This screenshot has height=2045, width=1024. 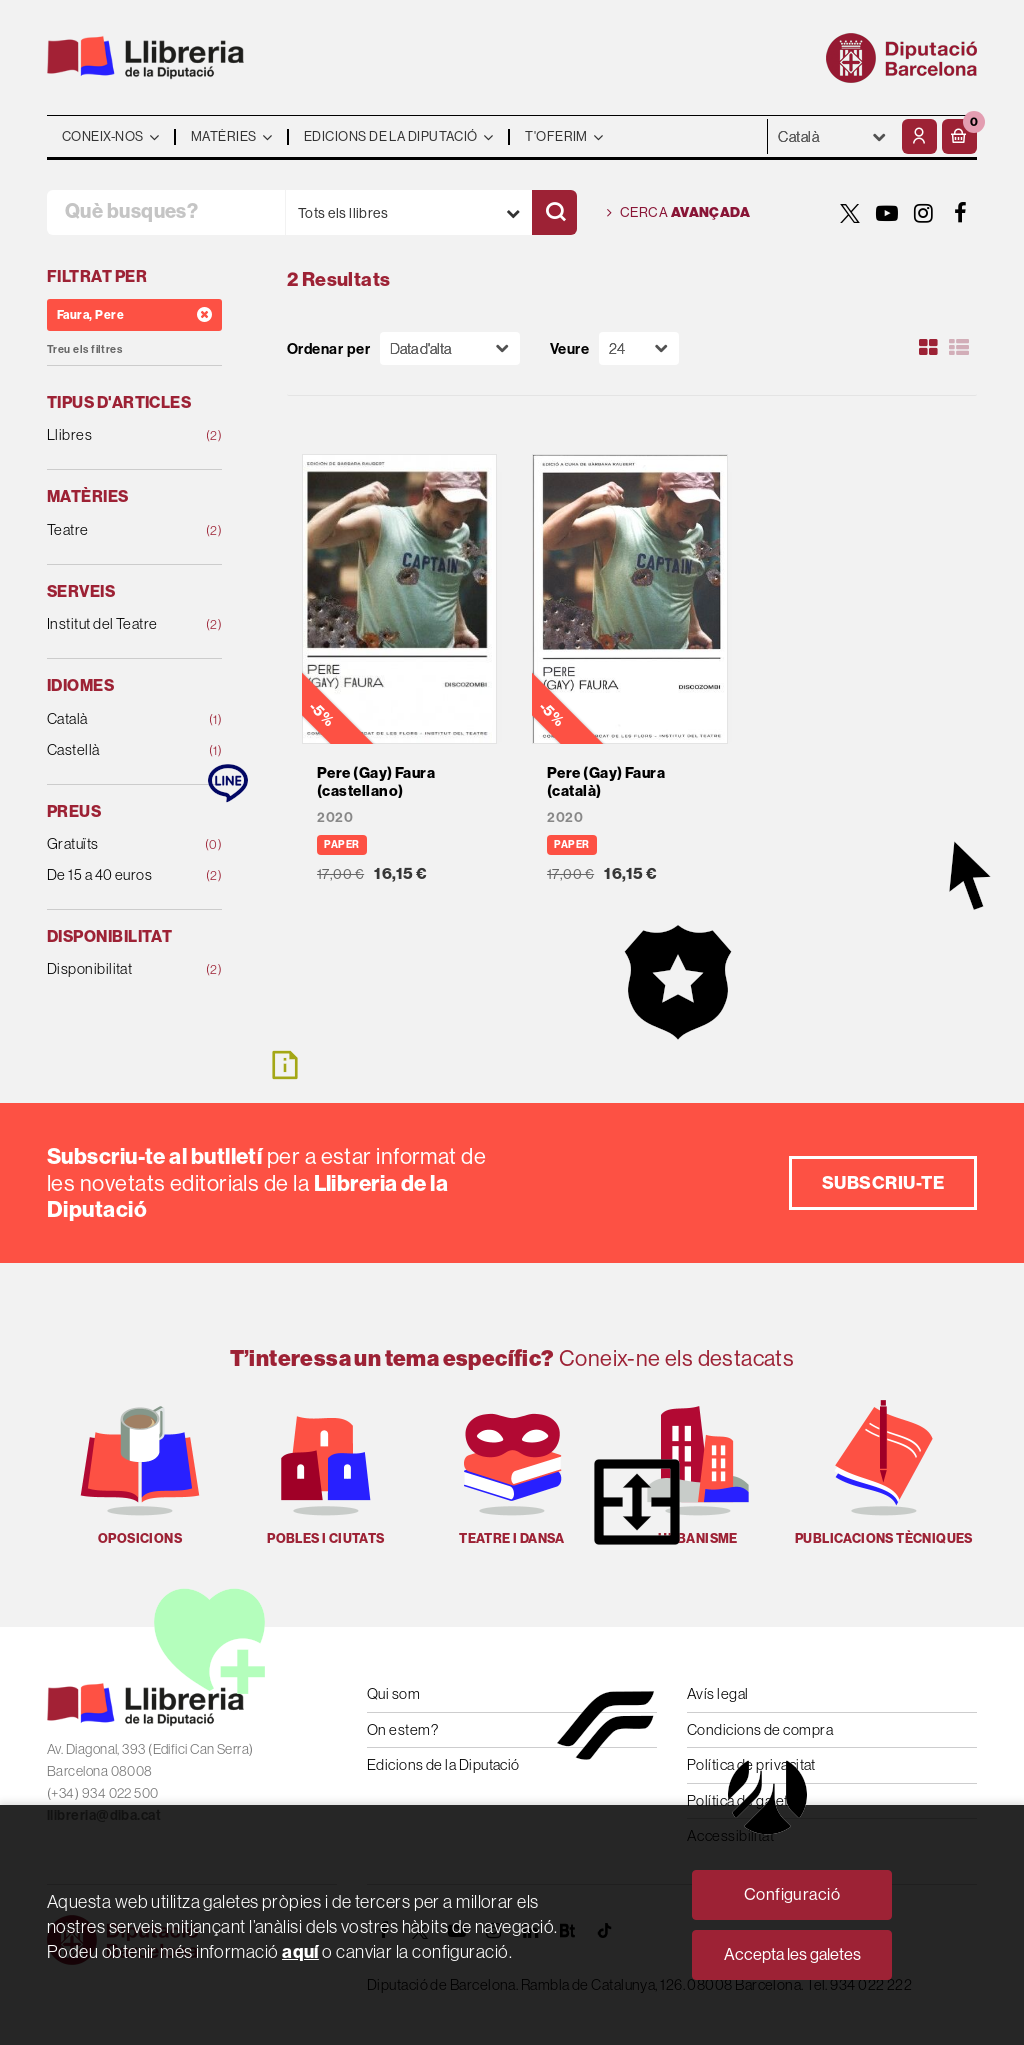 I want to click on add to favorites, so click(x=209, y=1638).